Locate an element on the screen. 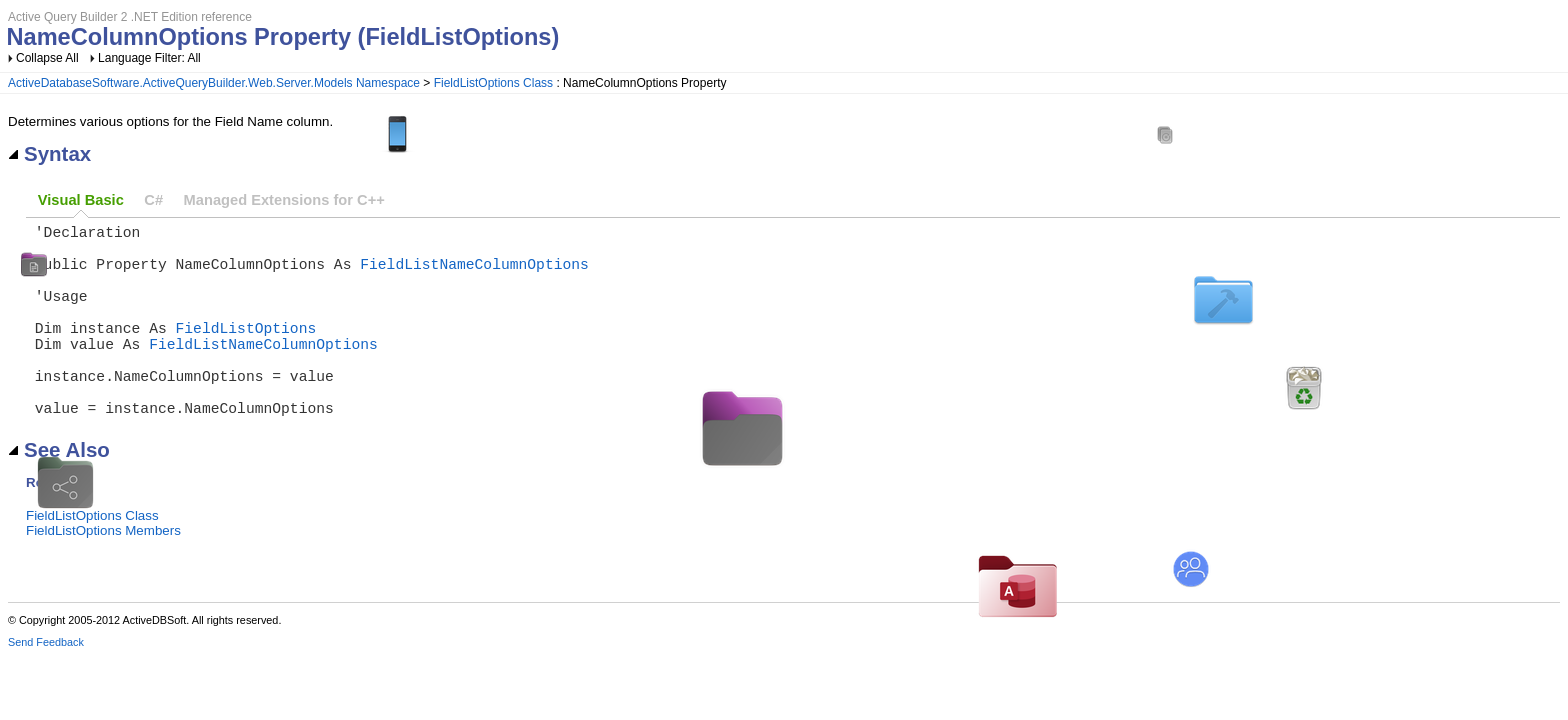 This screenshot has height=720, width=1568. open your public shared folder is located at coordinates (65, 482).